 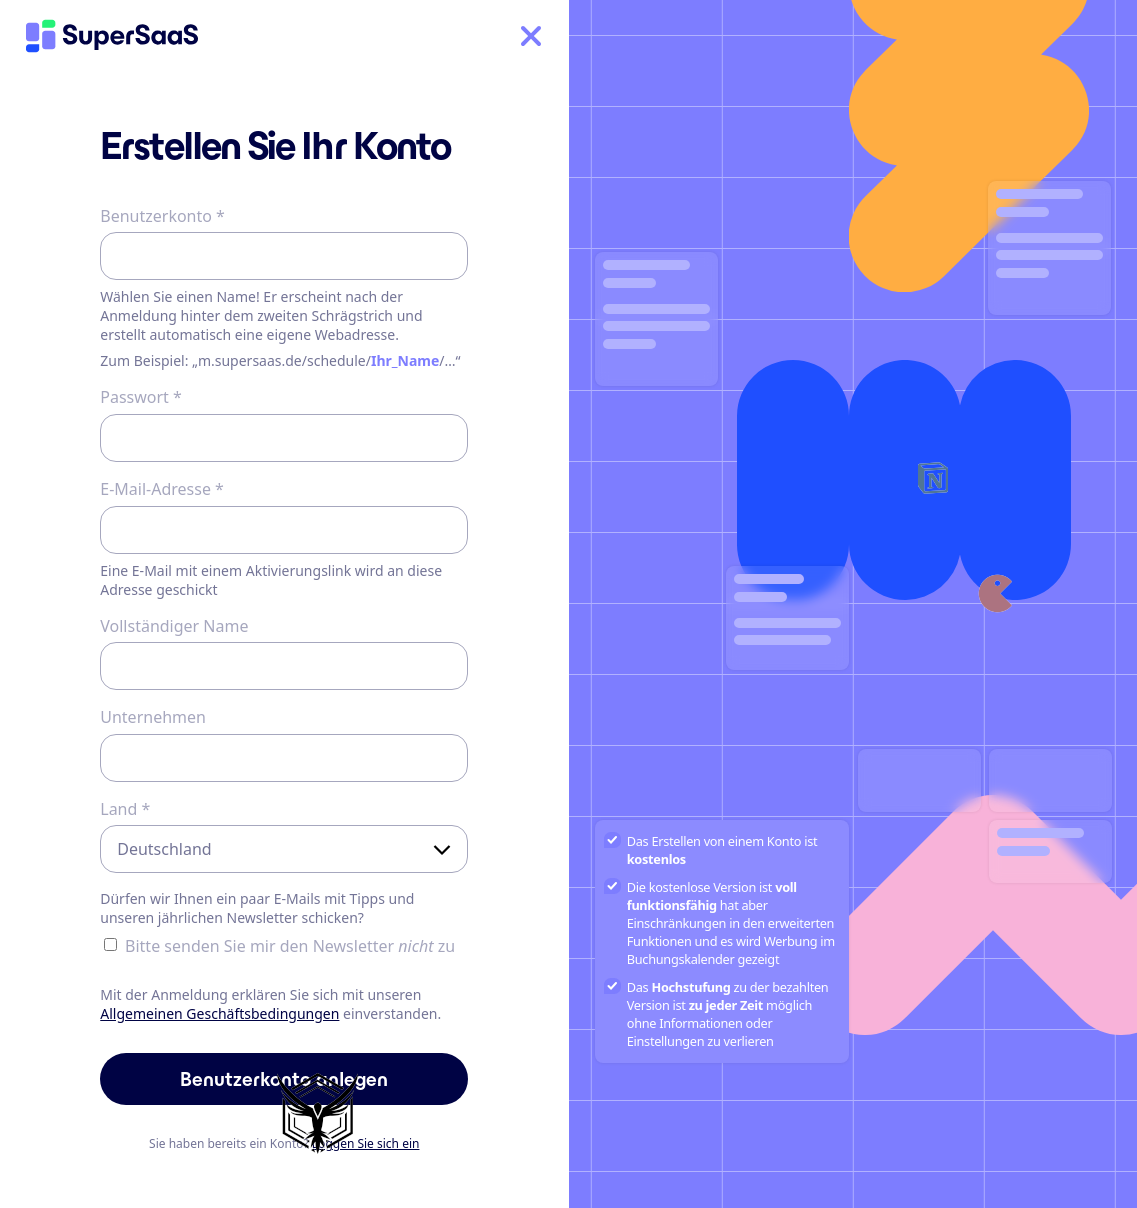 I want to click on stackhawk application security testing platform logo, so click(x=317, y=1113).